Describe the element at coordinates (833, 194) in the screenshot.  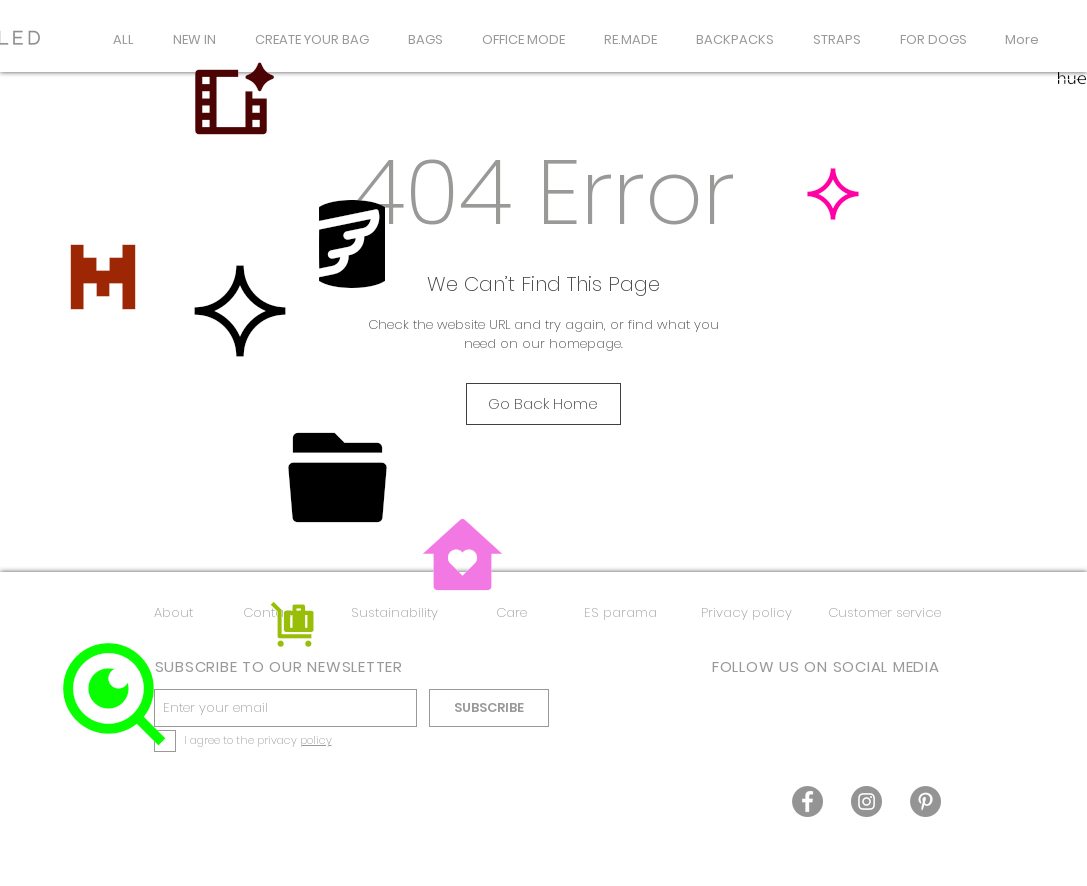
I see `indicates bright or sunny weather conditions` at that location.